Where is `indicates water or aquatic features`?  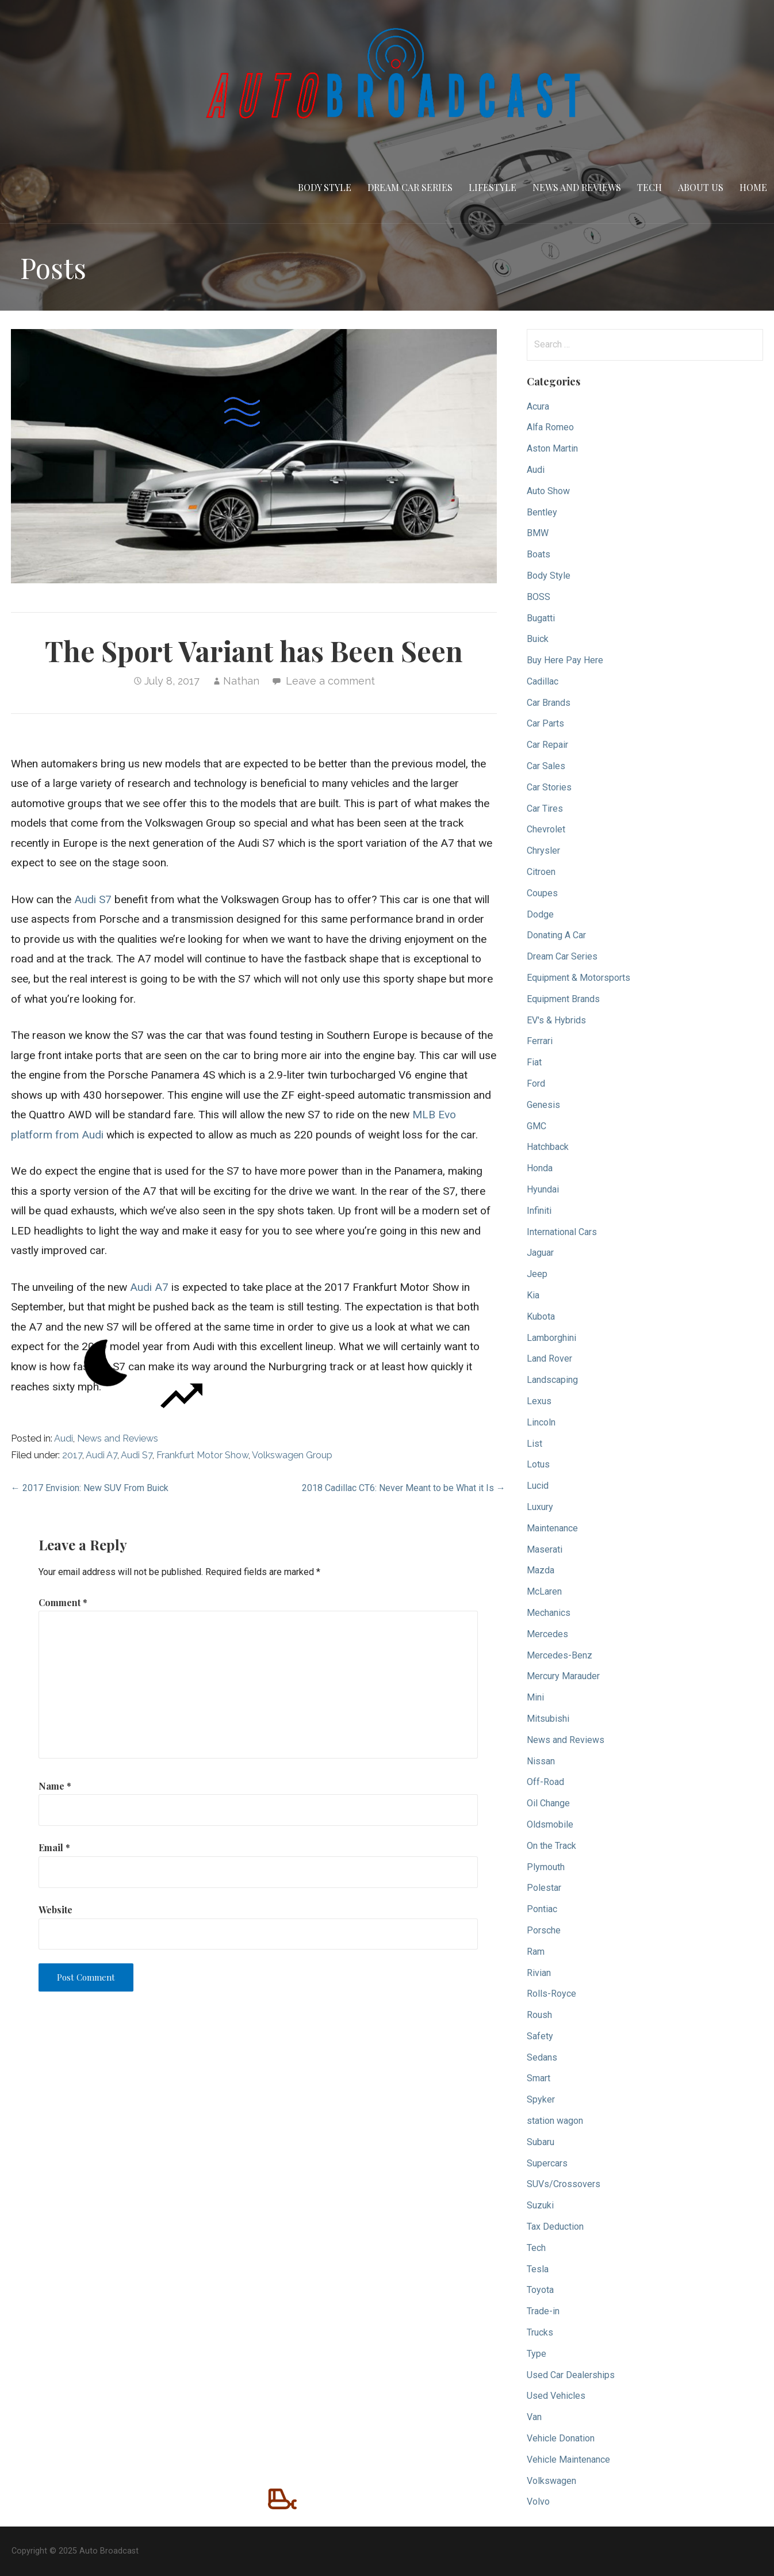
indicates water or aquatic features is located at coordinates (242, 412).